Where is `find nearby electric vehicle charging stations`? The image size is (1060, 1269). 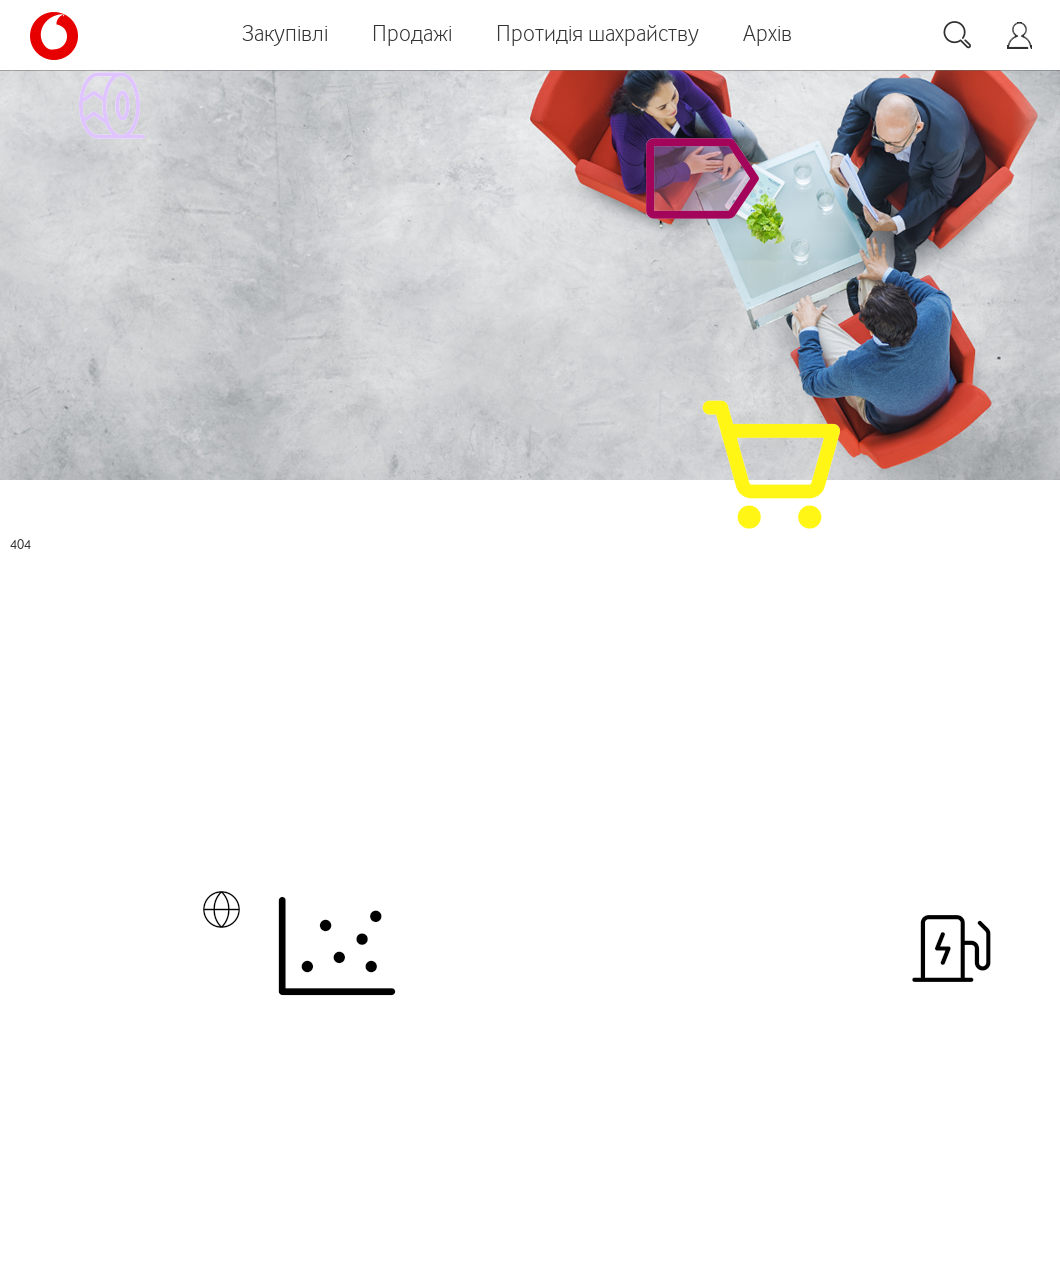
find nearby electric vehicle charging stations is located at coordinates (948, 948).